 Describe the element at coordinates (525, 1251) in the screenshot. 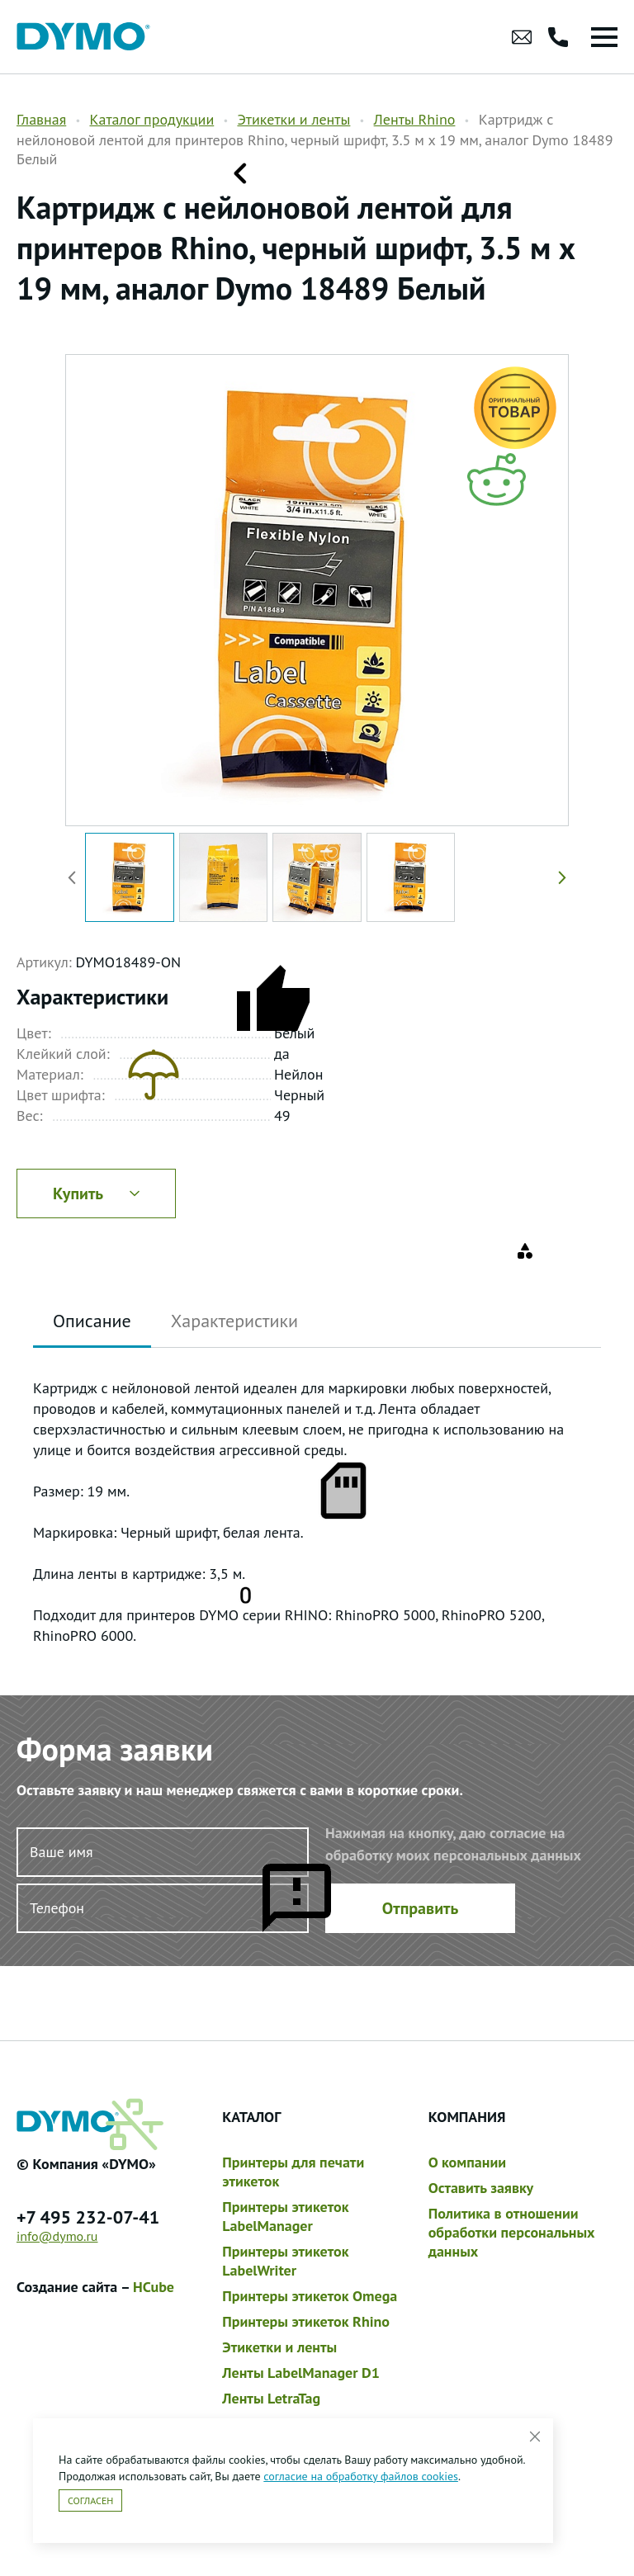

I see `access shape tools or drawing options` at that location.